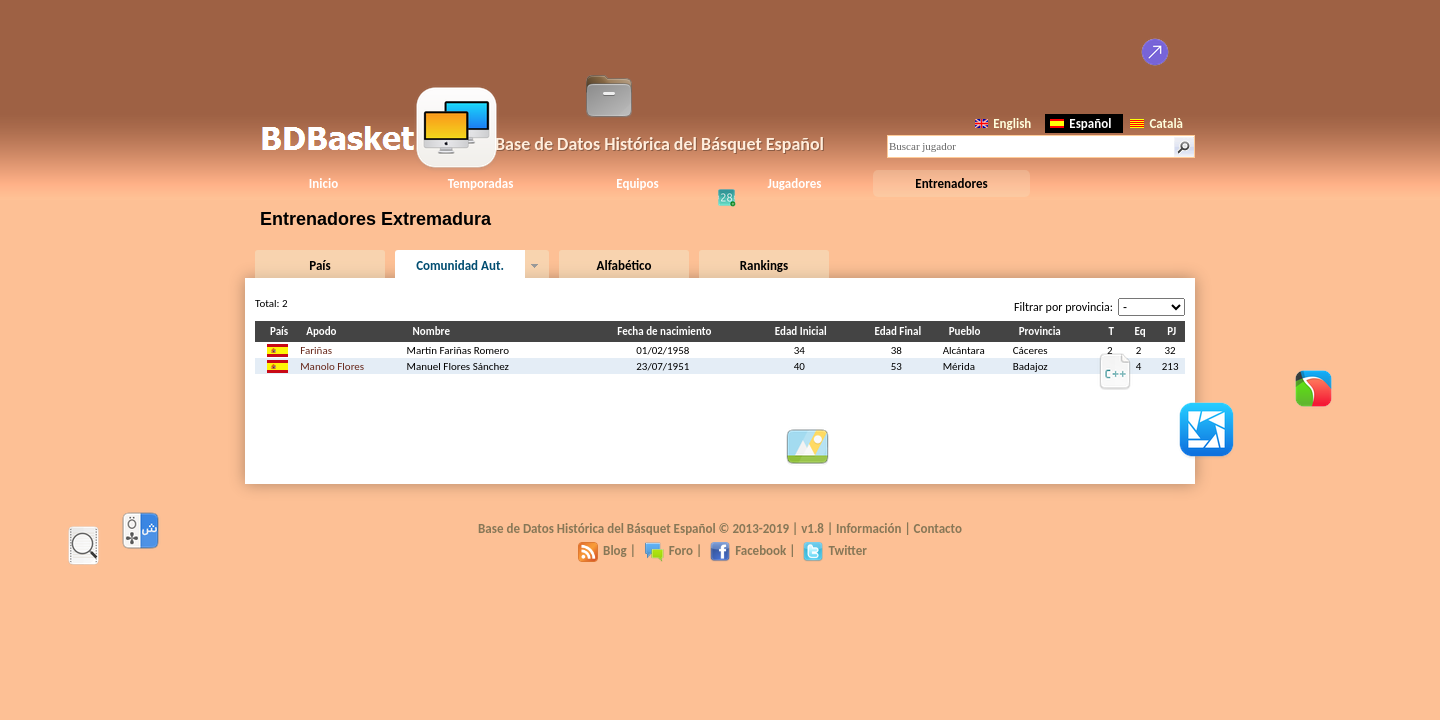 This screenshot has width=1440, height=720. I want to click on open putty ssh terminal application, so click(456, 127).